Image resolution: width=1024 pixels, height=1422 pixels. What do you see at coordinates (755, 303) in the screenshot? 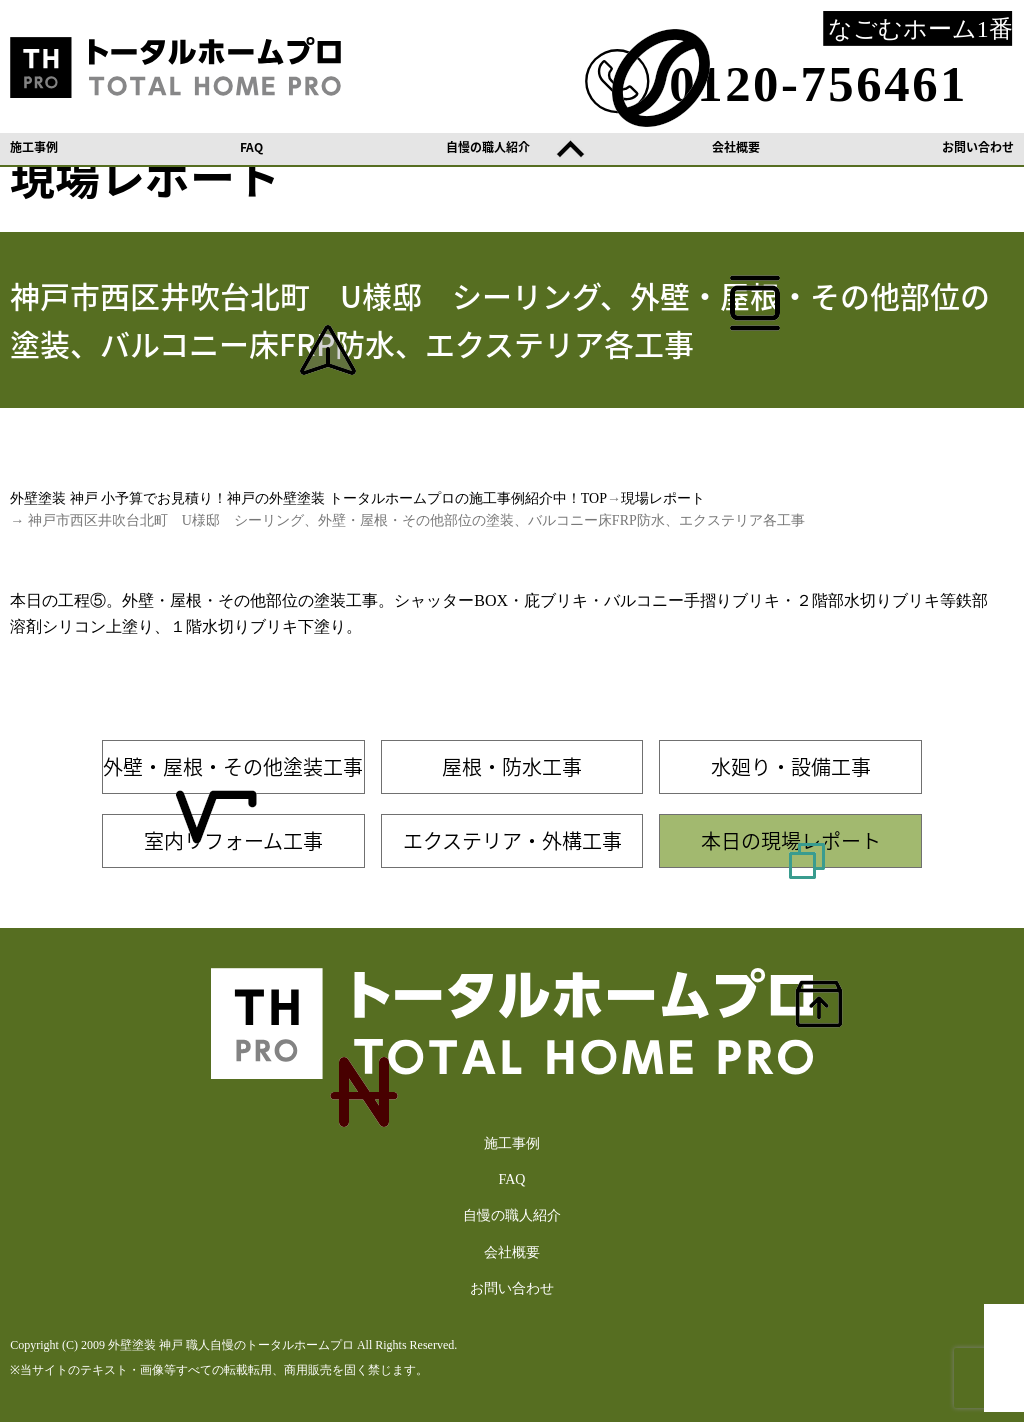
I see `view images in a vertical gallery layout` at bounding box center [755, 303].